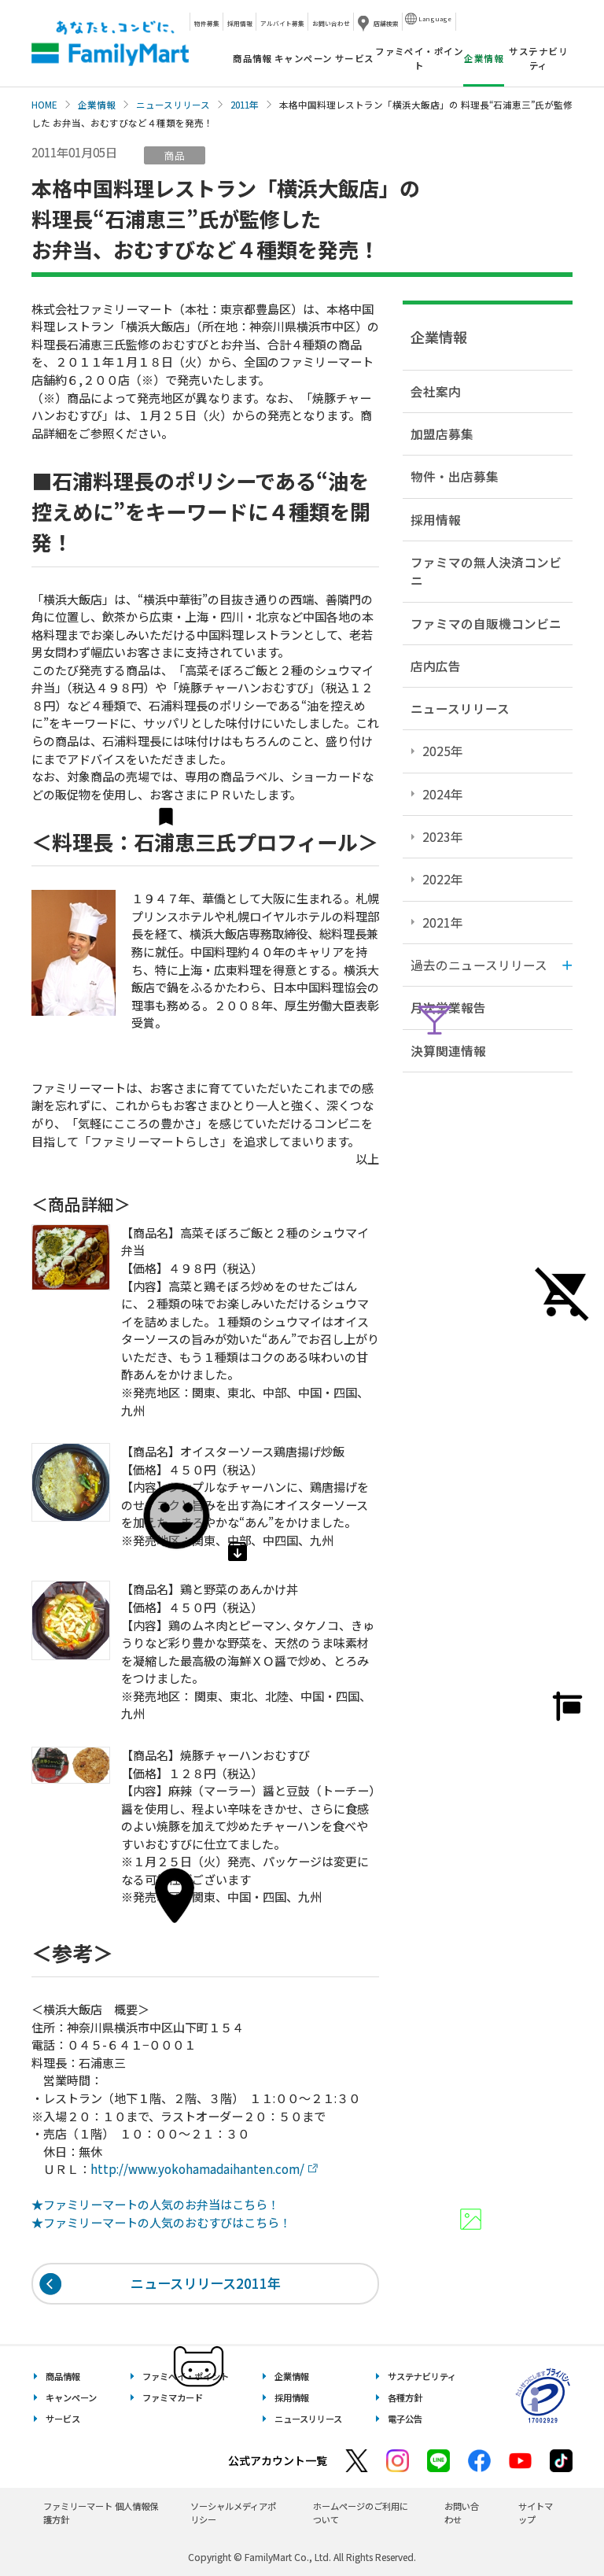 This screenshot has height=2576, width=604. Describe the element at coordinates (567, 1706) in the screenshot. I see `a signpost or location marker` at that location.